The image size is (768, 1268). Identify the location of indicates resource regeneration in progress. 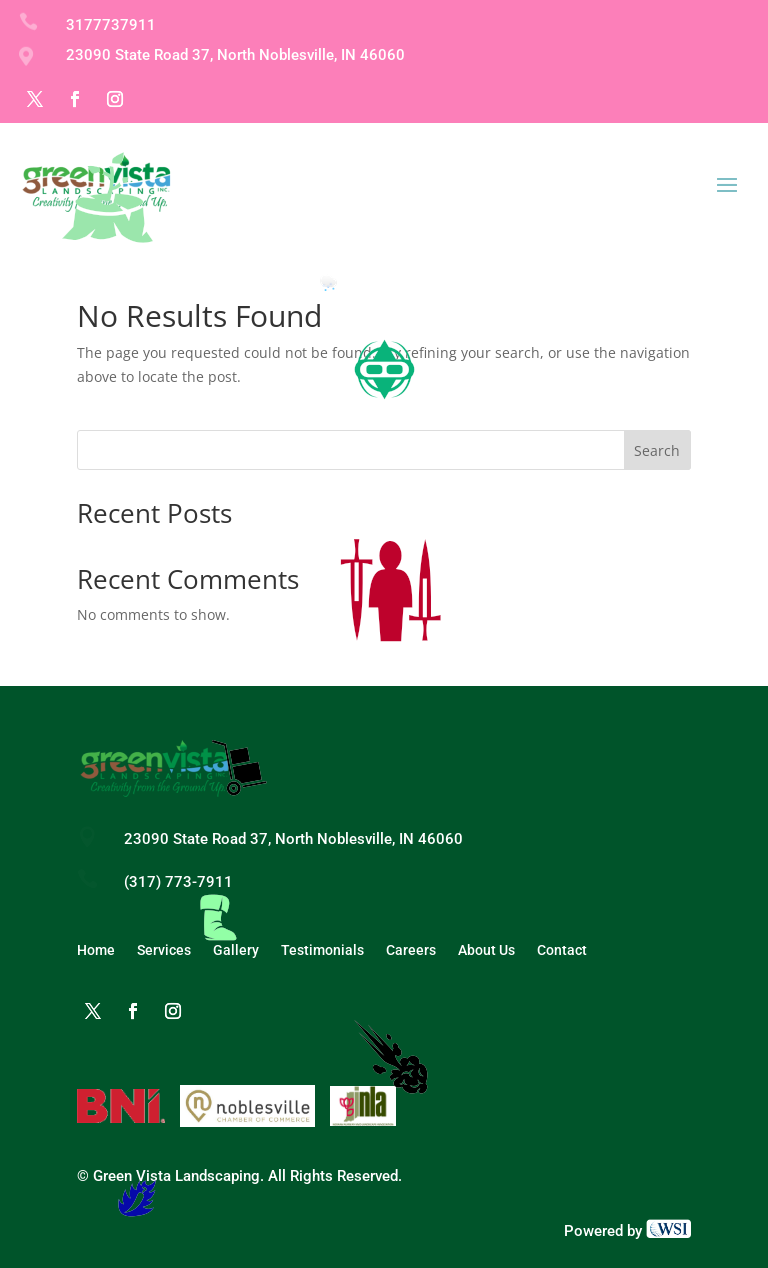
(107, 197).